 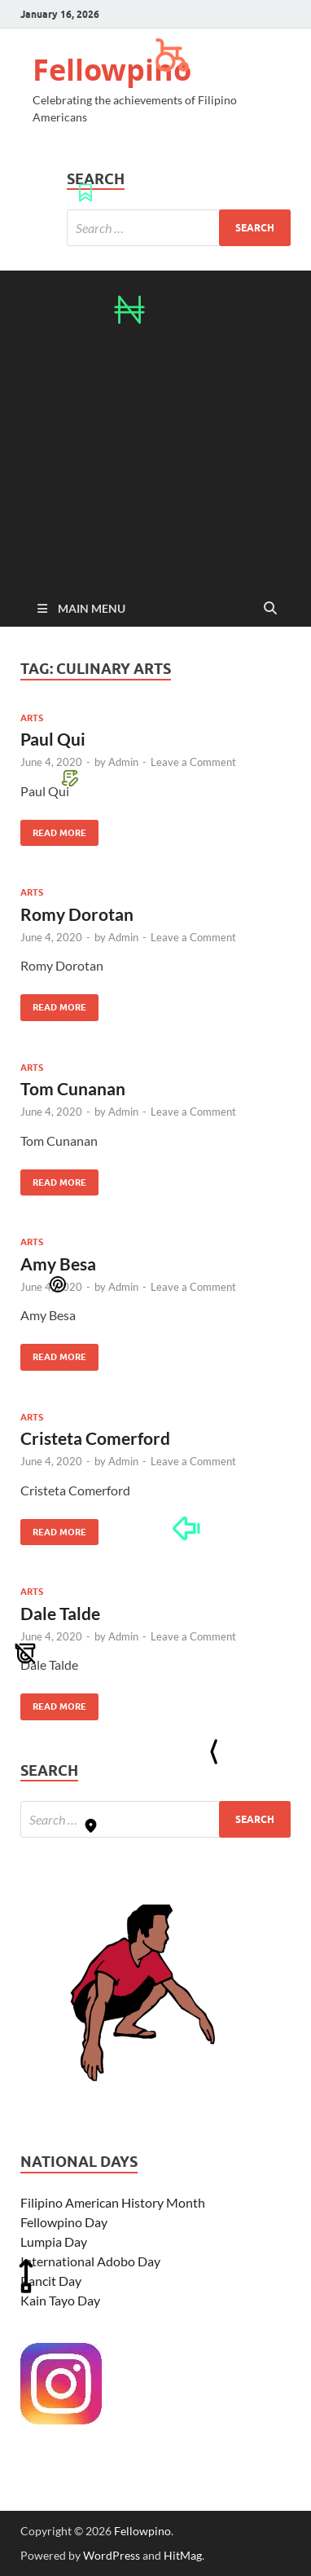 What do you see at coordinates (129, 310) in the screenshot?
I see `indicates Nigerian naira currency` at bounding box center [129, 310].